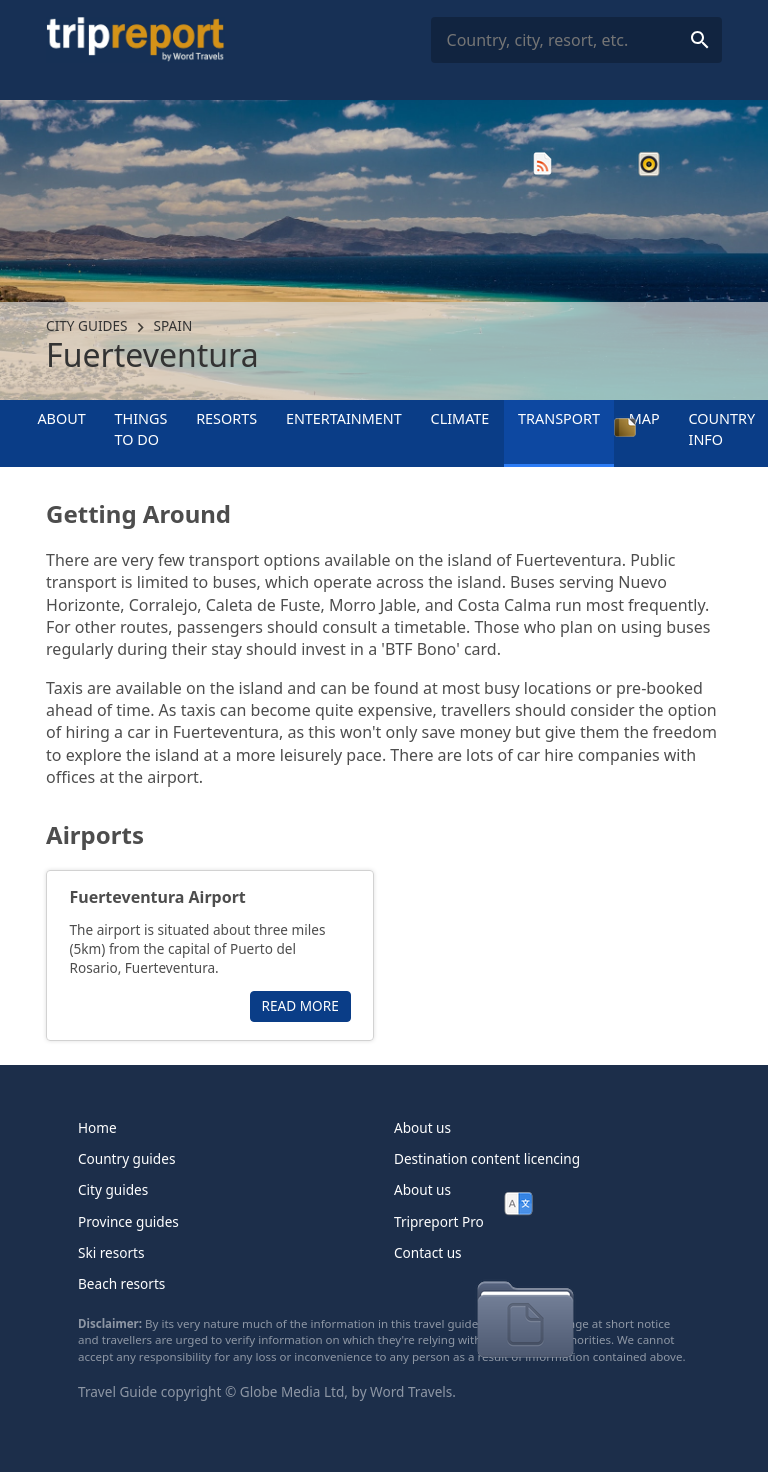  Describe the element at coordinates (625, 427) in the screenshot. I see `change desktop wallpaper settings` at that location.